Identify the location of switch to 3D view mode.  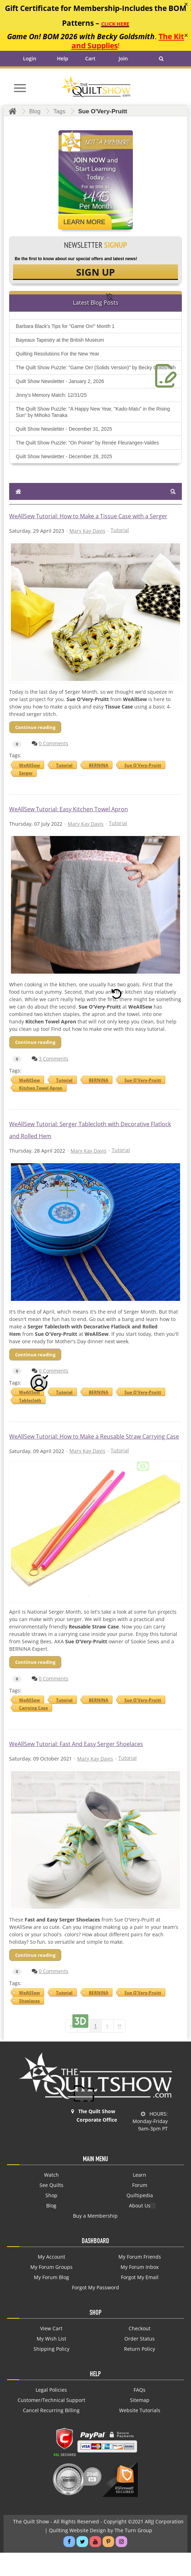
(80, 2021).